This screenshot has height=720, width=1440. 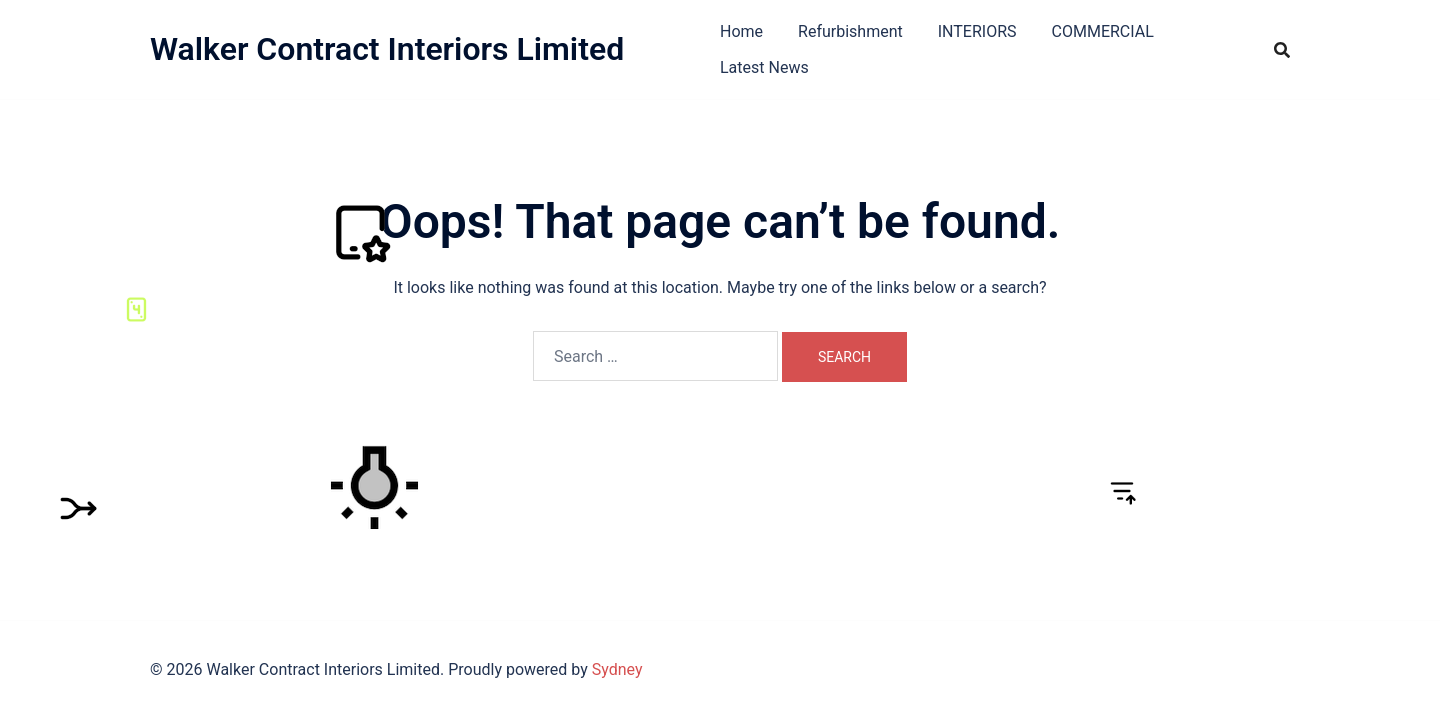 What do you see at coordinates (374, 485) in the screenshot?
I see `adjust incandescent light settings` at bounding box center [374, 485].